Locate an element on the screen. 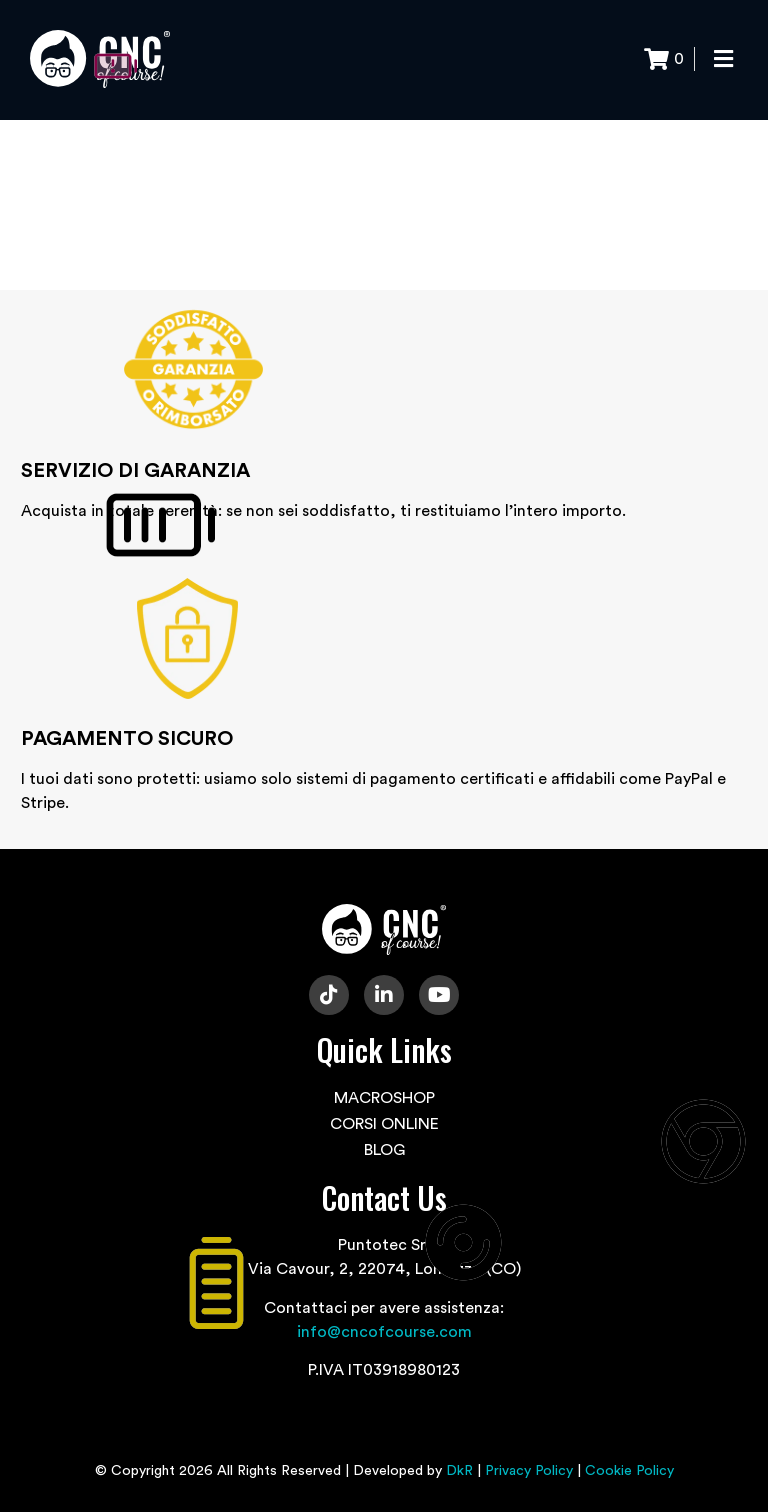 Image resolution: width=768 pixels, height=1512 pixels. indicates low battery warning is located at coordinates (115, 66).